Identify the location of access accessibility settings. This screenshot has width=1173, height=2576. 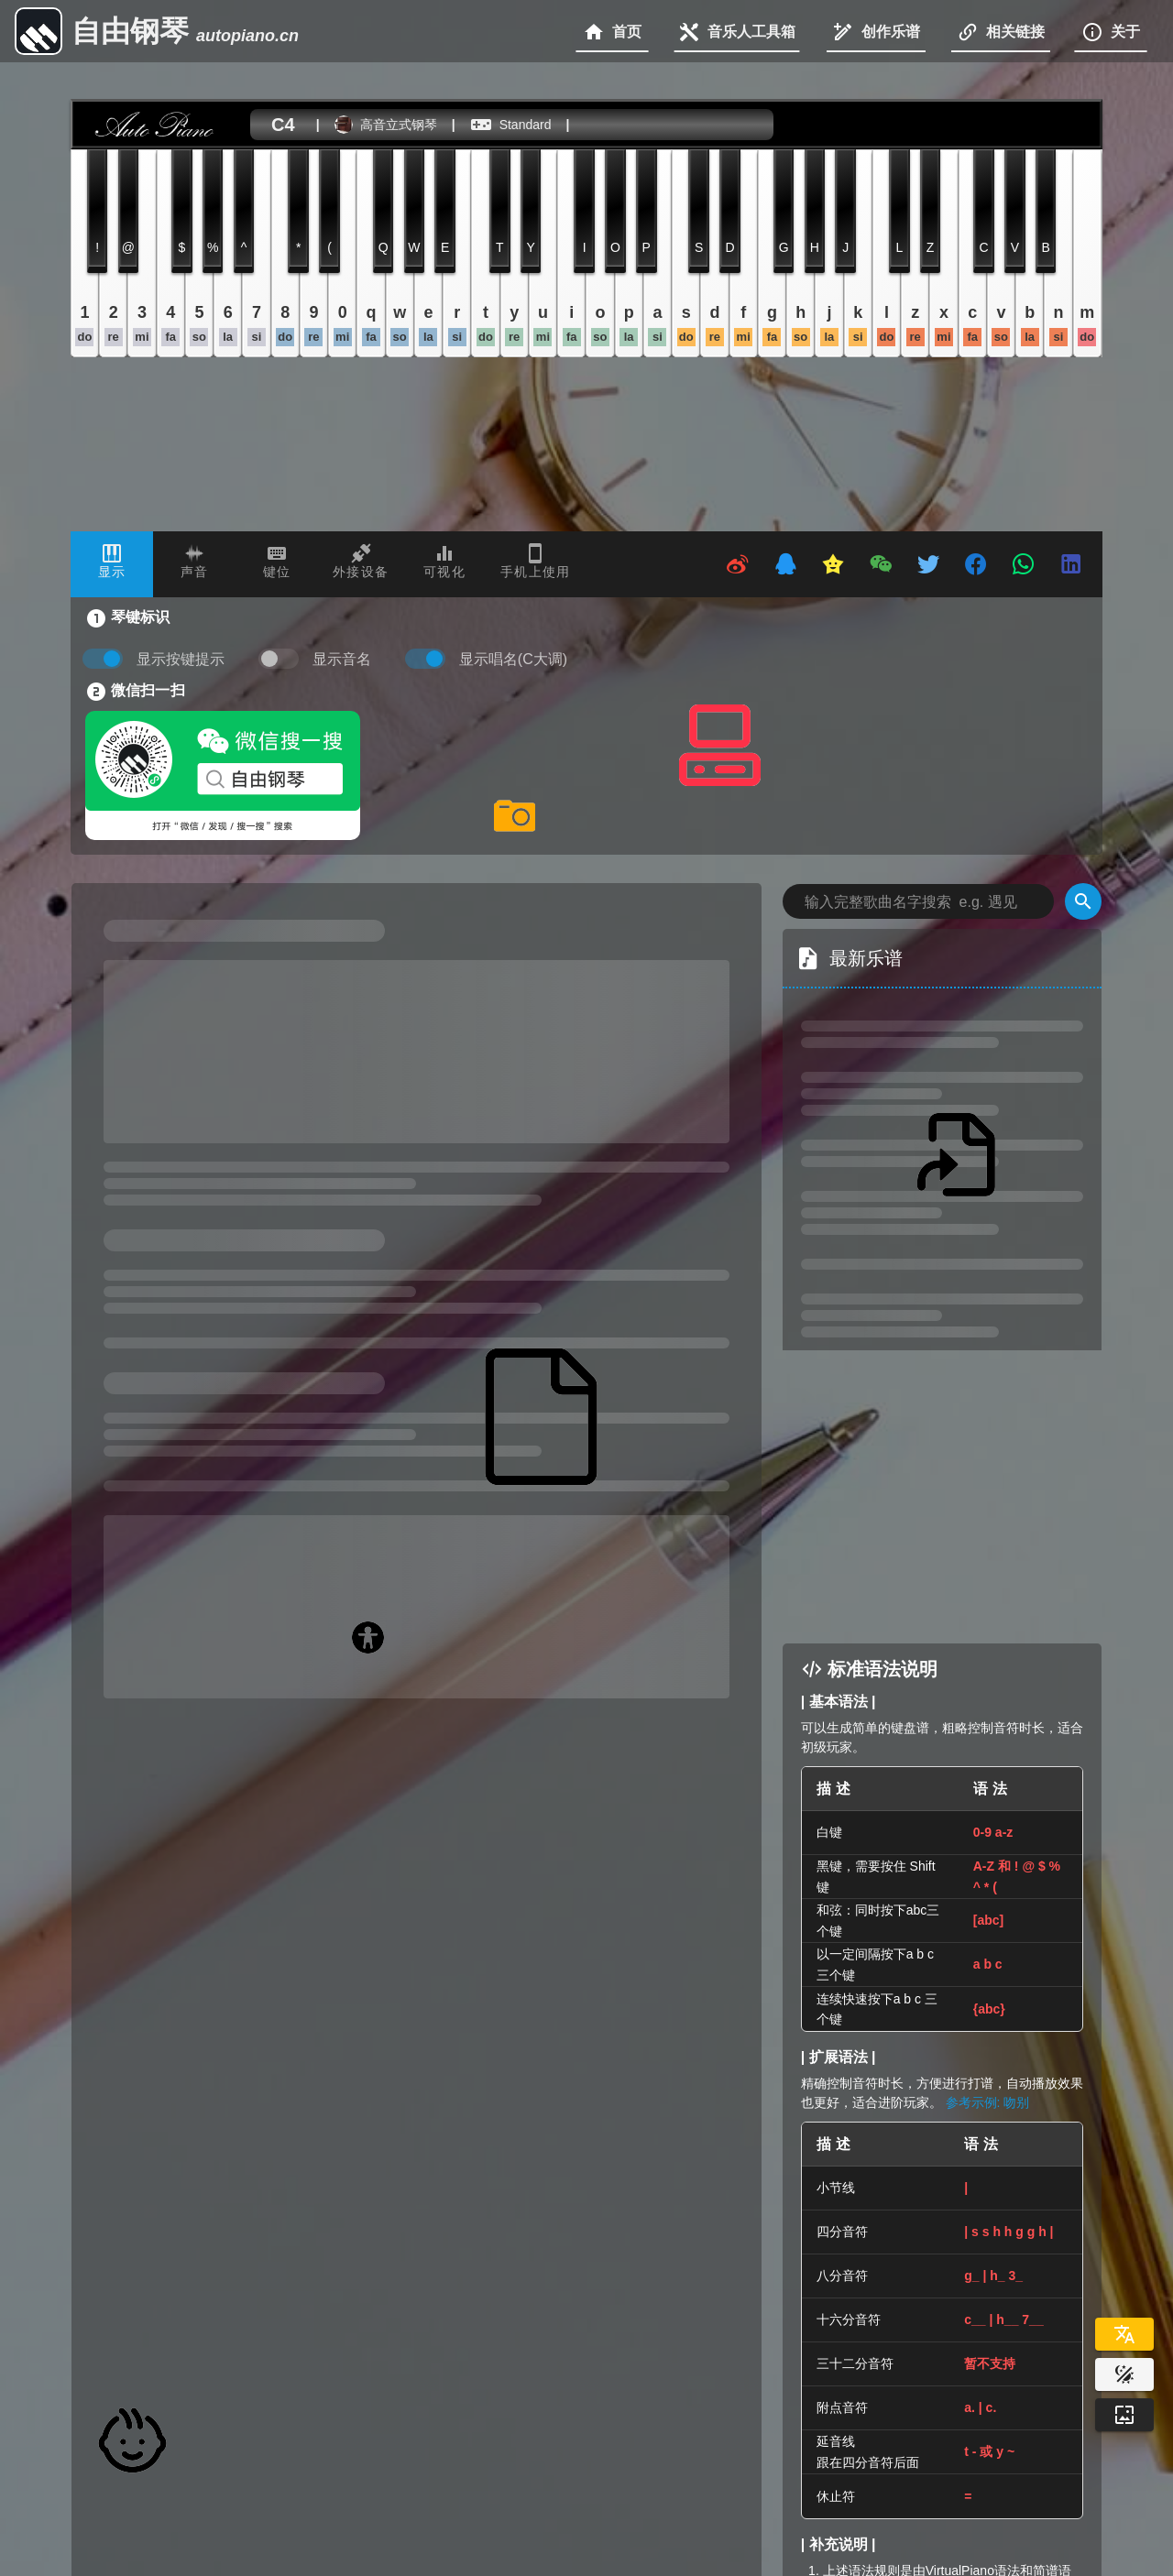
(367, 1637).